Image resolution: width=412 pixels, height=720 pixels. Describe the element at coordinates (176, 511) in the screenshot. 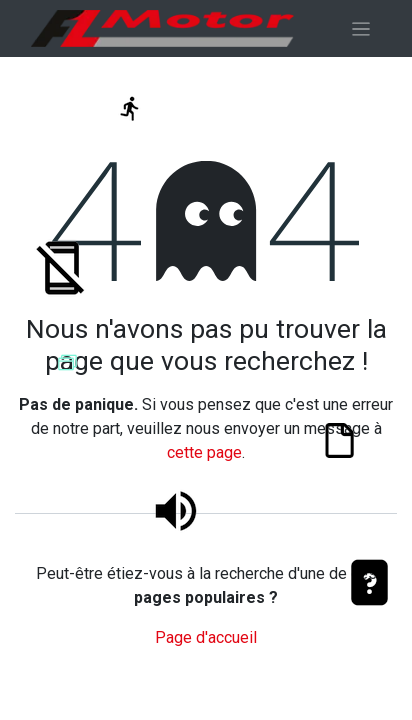

I see `increase or unmute audio volume` at that location.